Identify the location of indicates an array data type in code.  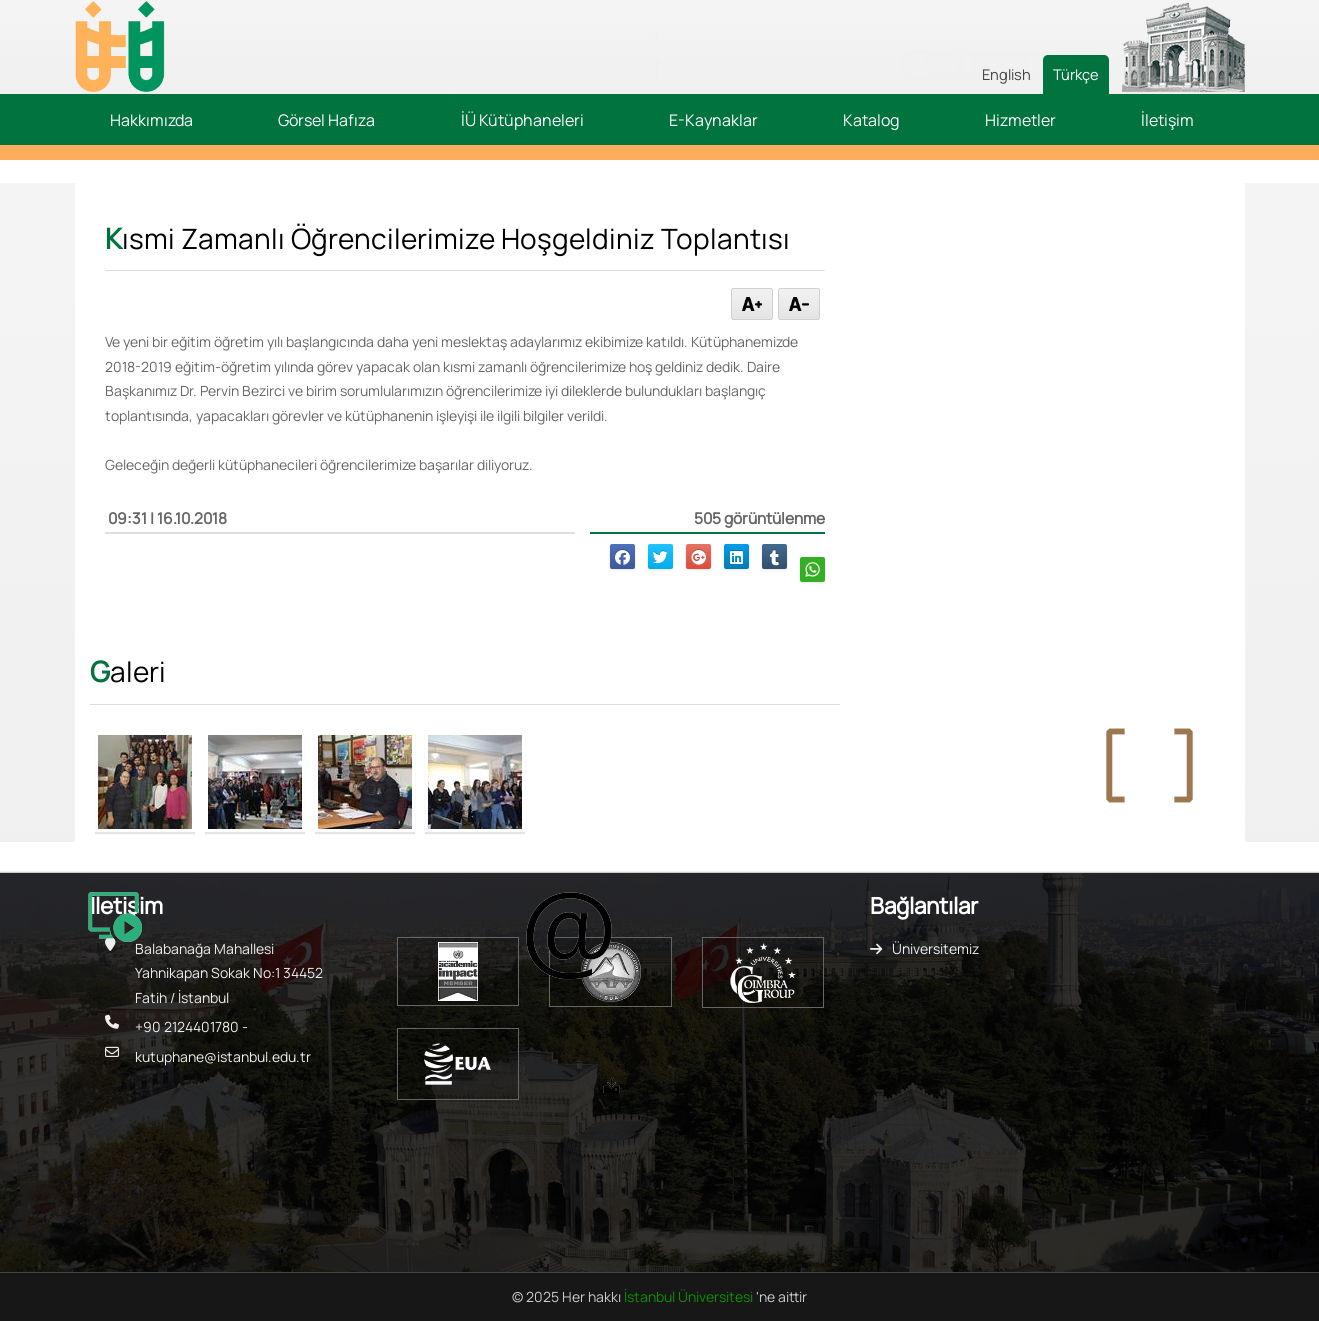
(1149, 765).